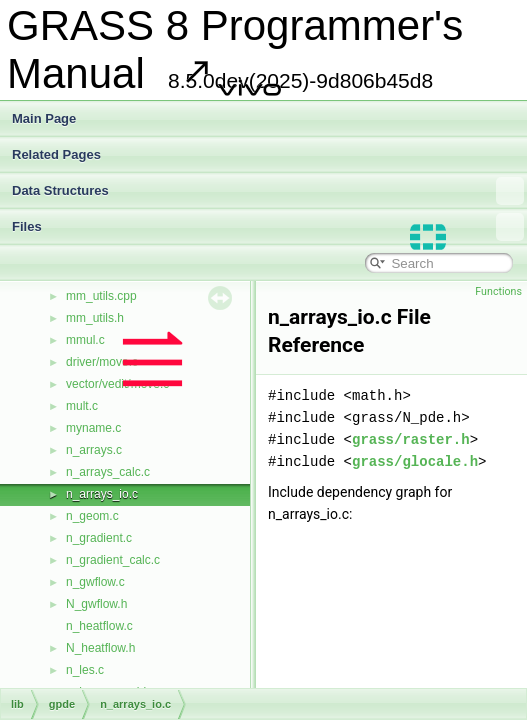  What do you see at coordinates (428, 237) in the screenshot?
I see `fortinet brand logo` at bounding box center [428, 237].